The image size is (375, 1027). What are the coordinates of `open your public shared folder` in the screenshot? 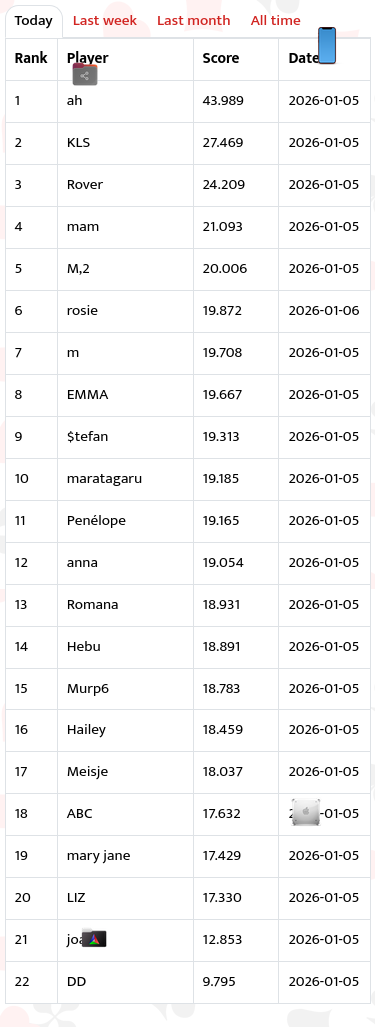 It's located at (85, 74).